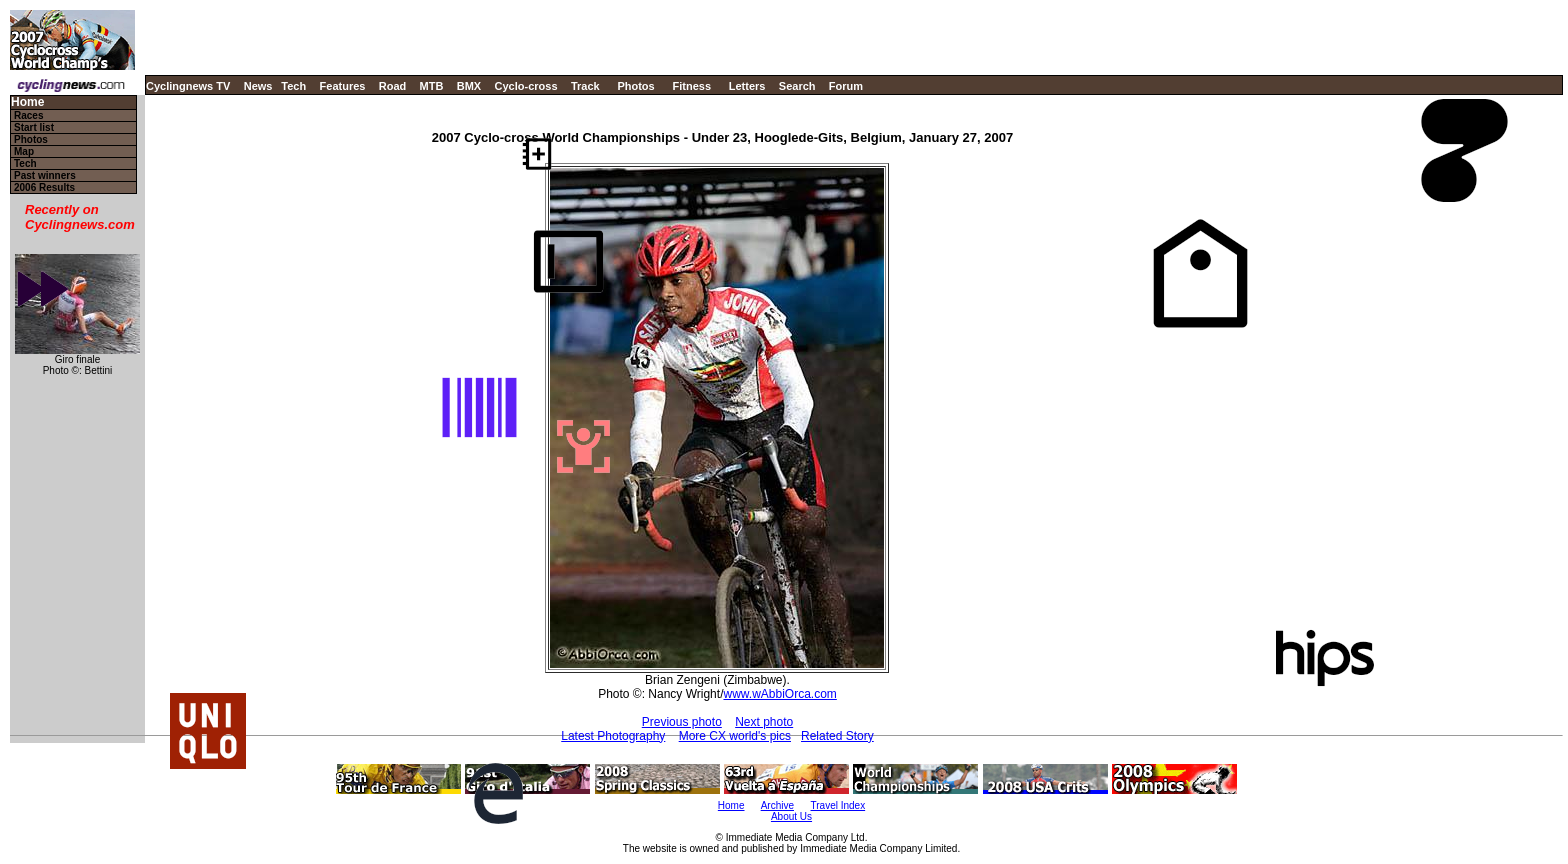  What do you see at coordinates (1464, 150) in the screenshot?
I see `open HTTPie API client` at bounding box center [1464, 150].